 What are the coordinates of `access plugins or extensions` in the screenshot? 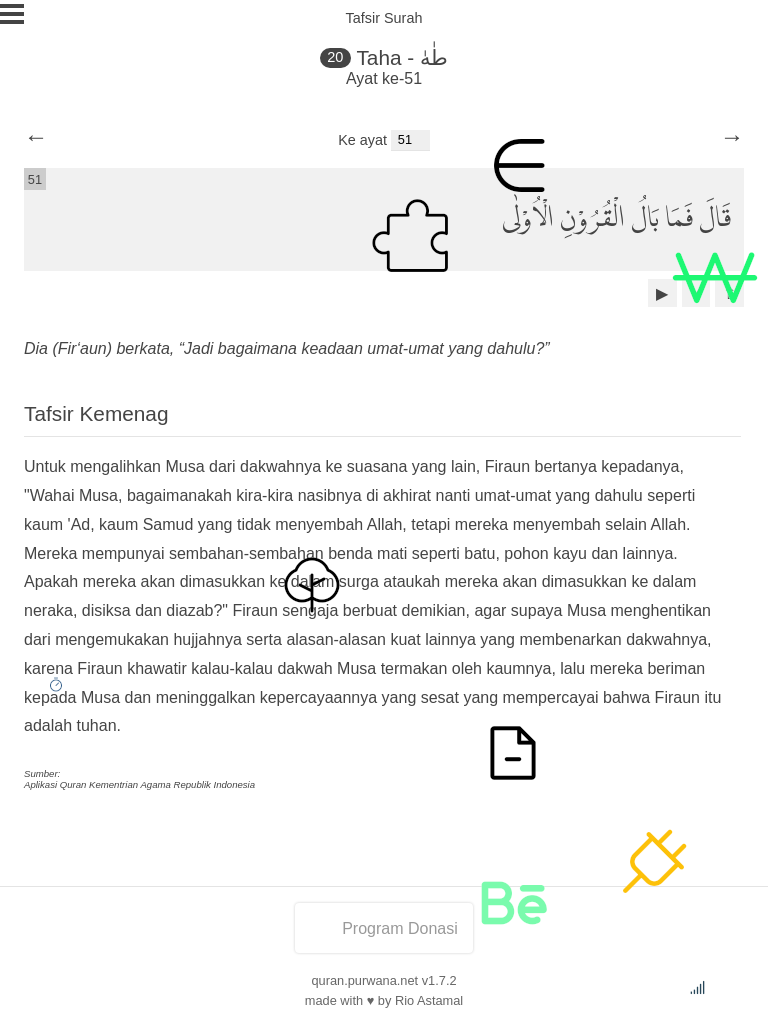 It's located at (414, 238).